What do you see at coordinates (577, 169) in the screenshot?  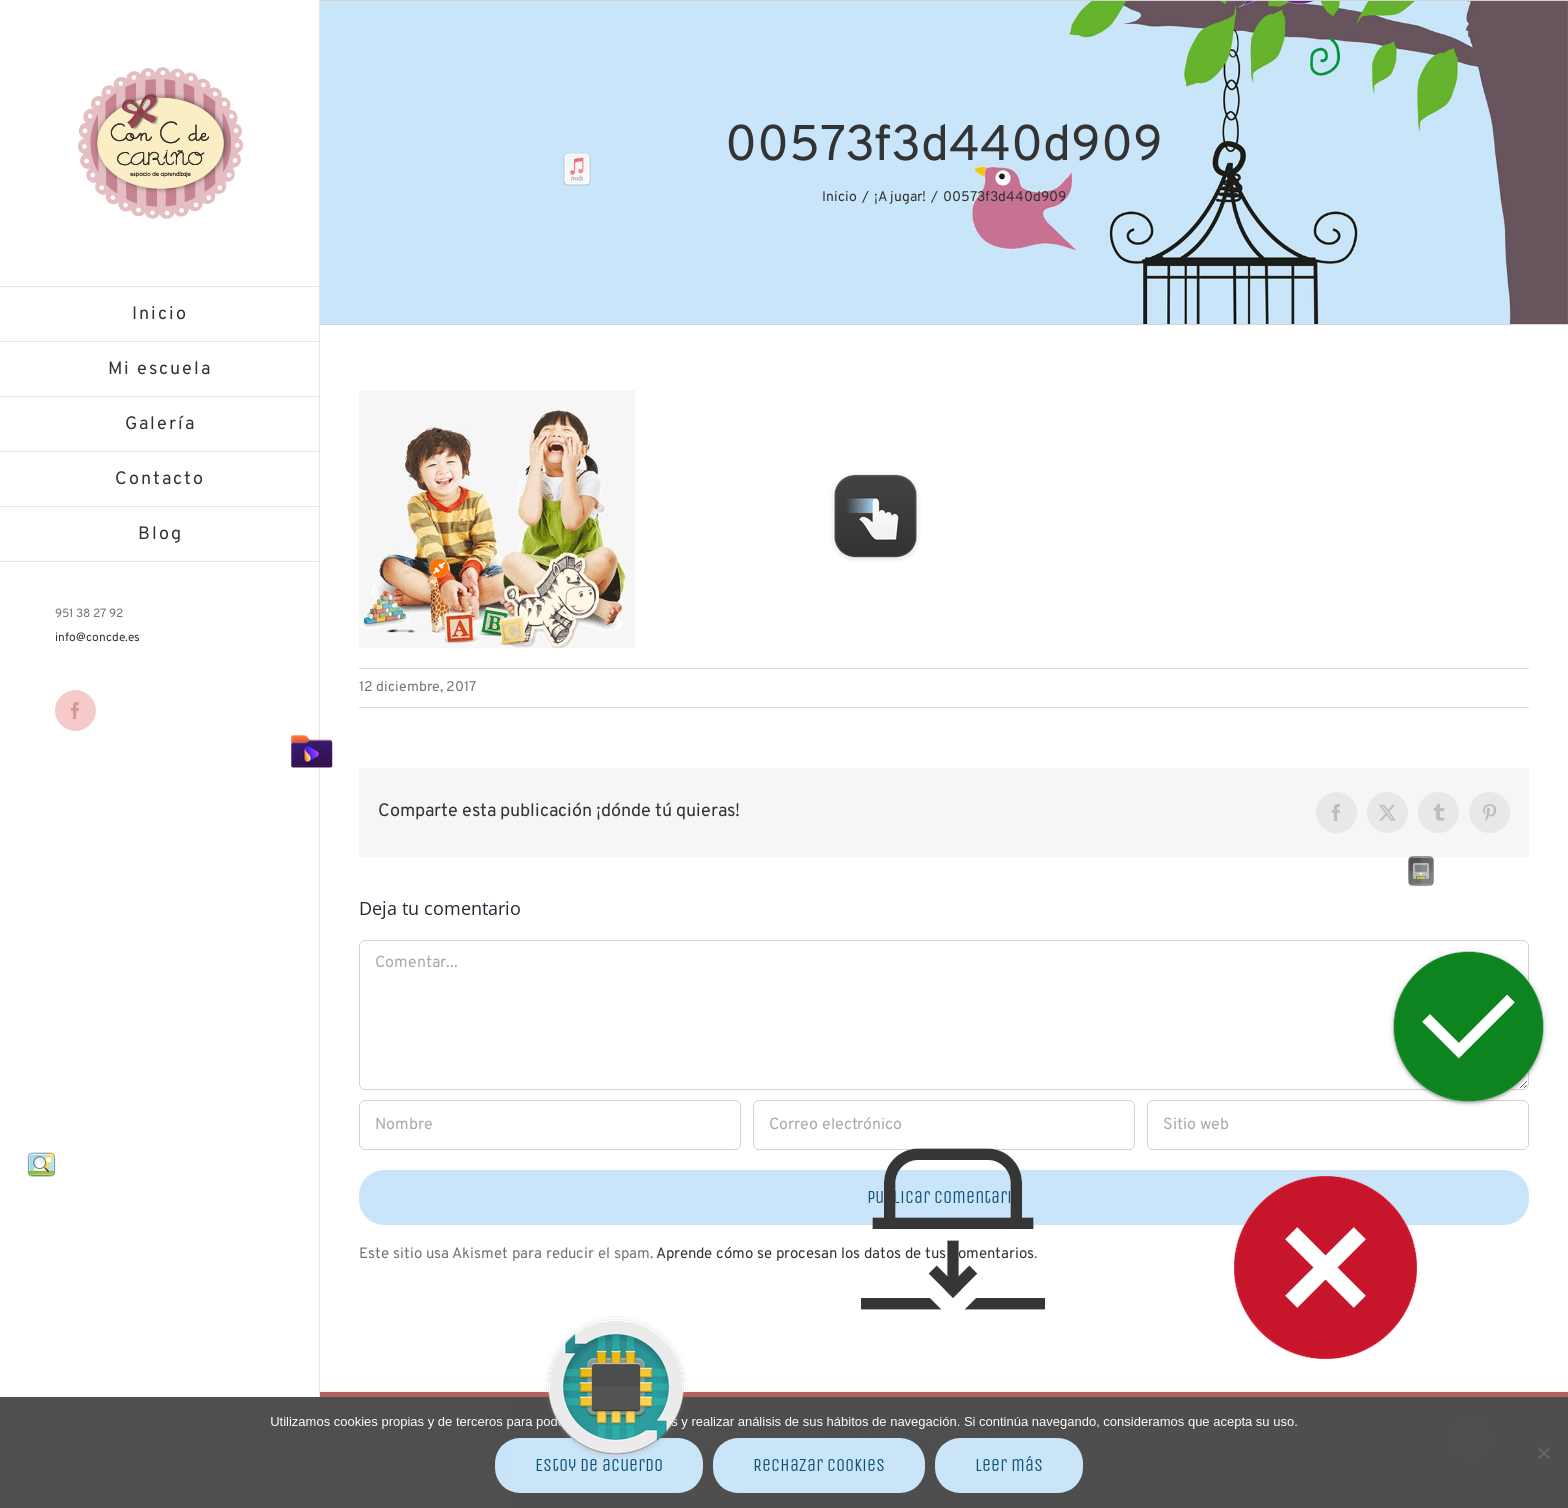 I see `a midi audio file` at bounding box center [577, 169].